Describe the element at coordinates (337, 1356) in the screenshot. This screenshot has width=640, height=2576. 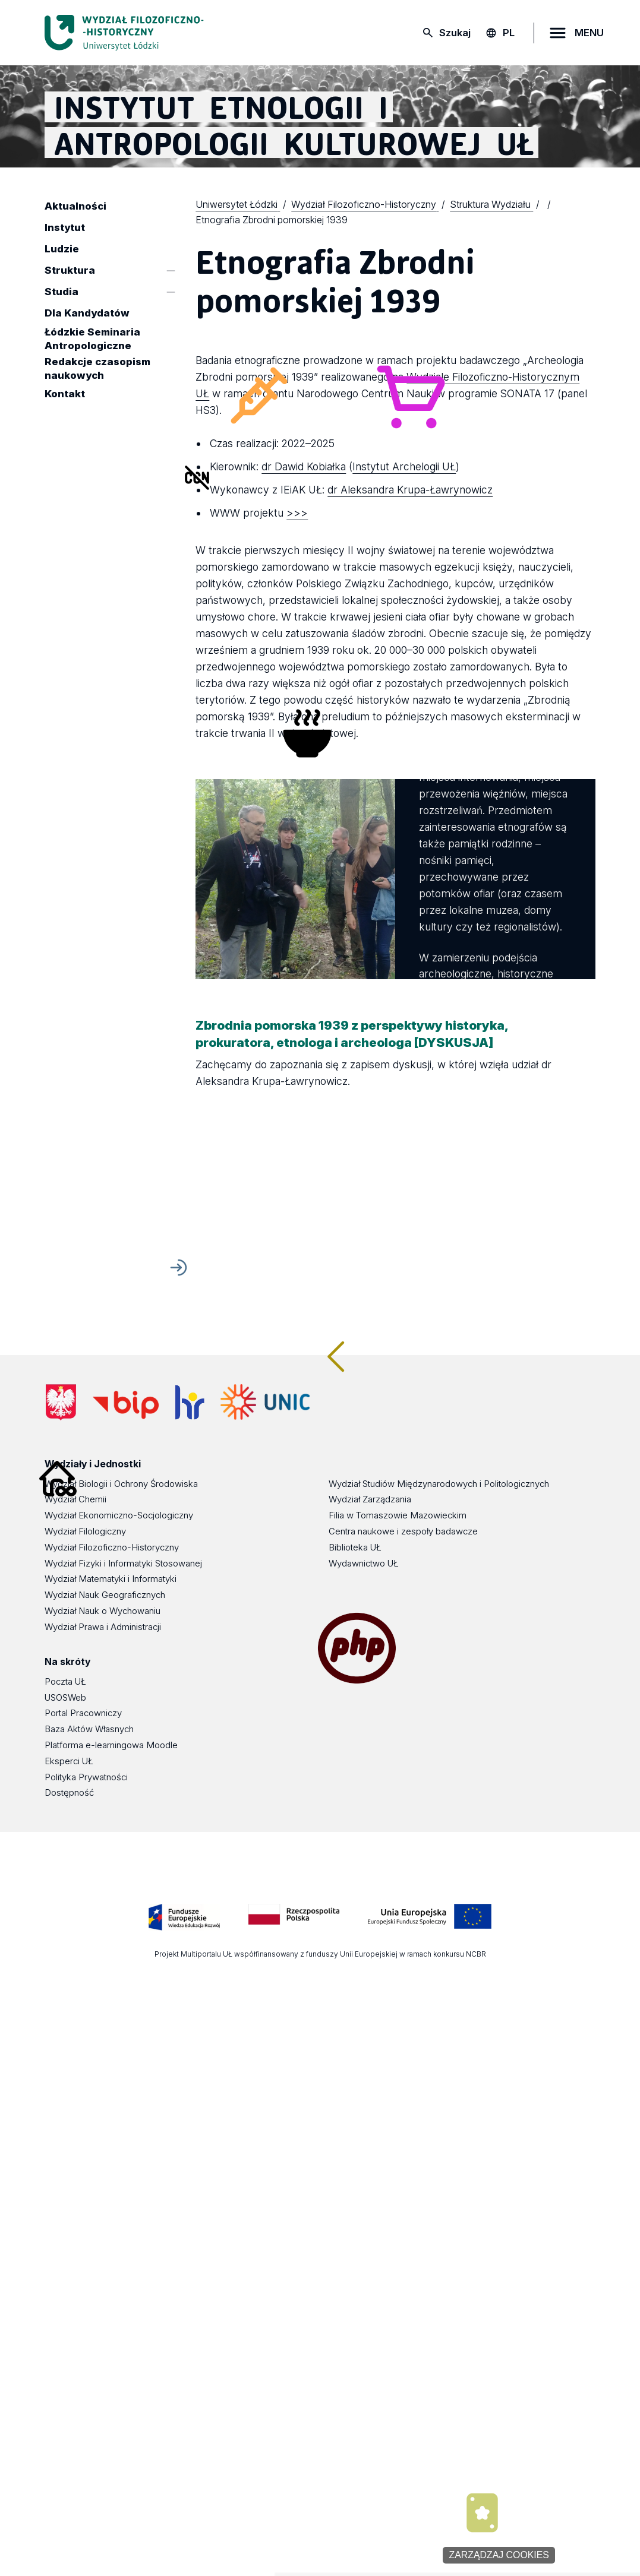
I see `go back to the previous screen` at that location.